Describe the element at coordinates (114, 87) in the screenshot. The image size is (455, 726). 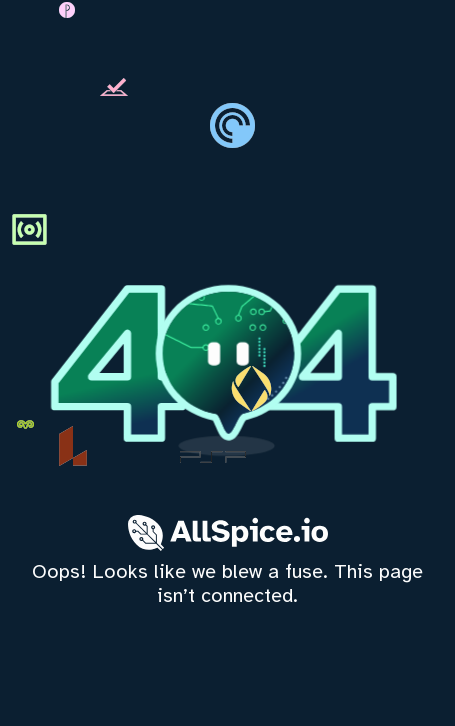
I see `testcafe automated testing framework logo` at that location.